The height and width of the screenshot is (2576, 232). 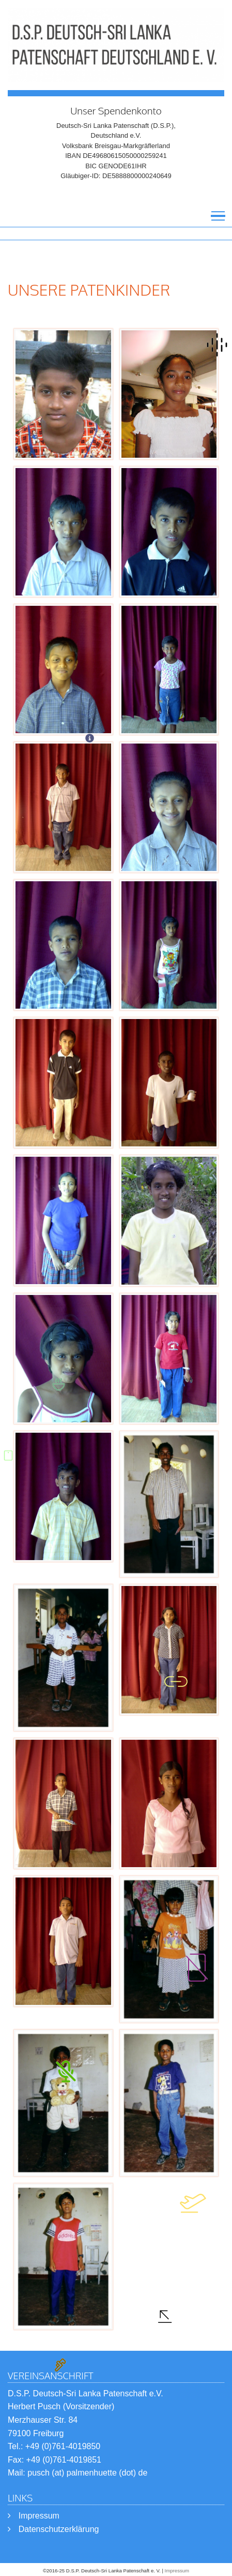 What do you see at coordinates (66, 2071) in the screenshot?
I see `mute your microphone` at bounding box center [66, 2071].